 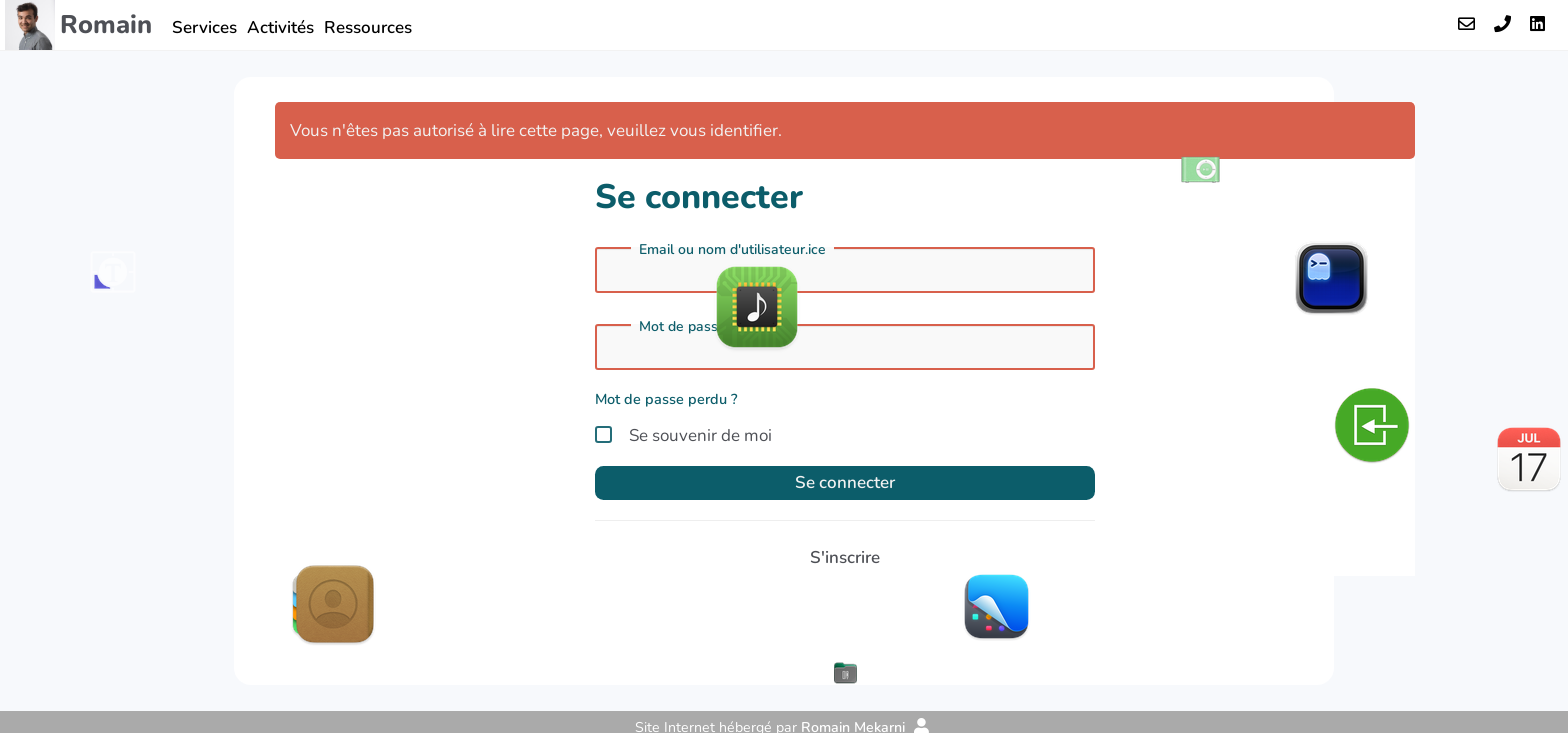 I want to click on audio card or sound hardware device, so click(x=757, y=307).